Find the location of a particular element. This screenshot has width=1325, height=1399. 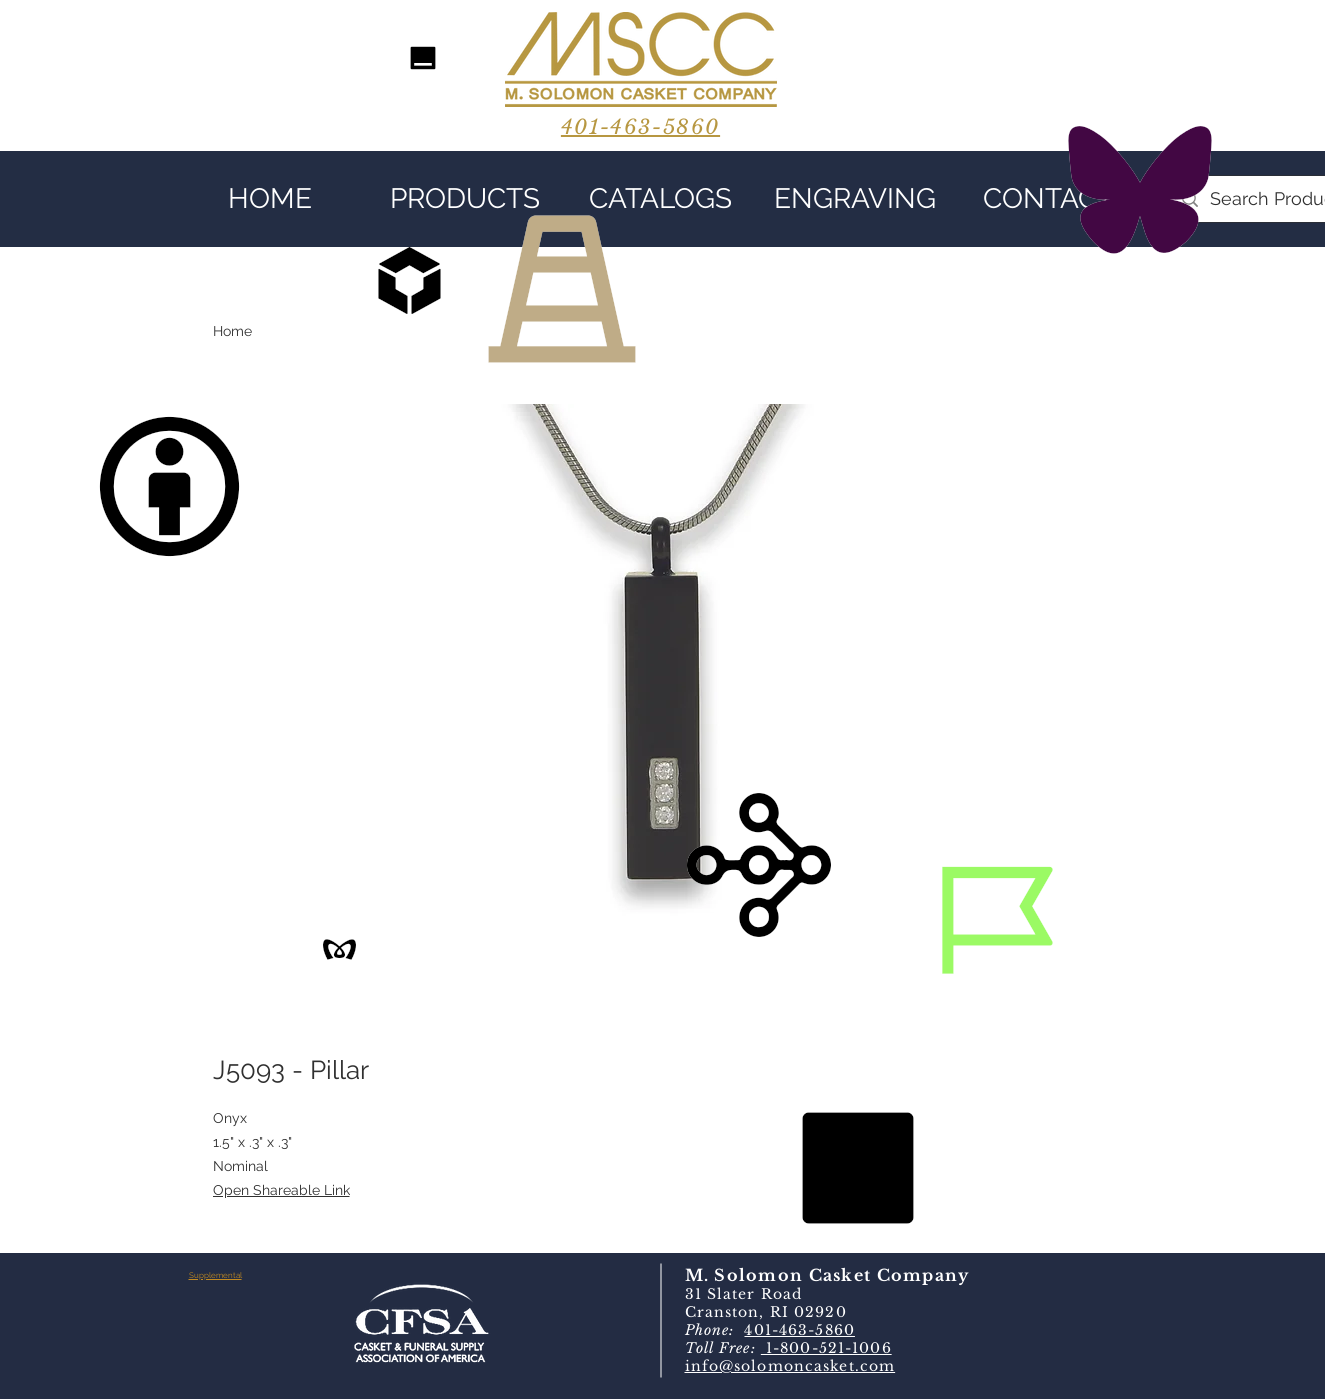

indicates creative commons attribution required is located at coordinates (169, 486).